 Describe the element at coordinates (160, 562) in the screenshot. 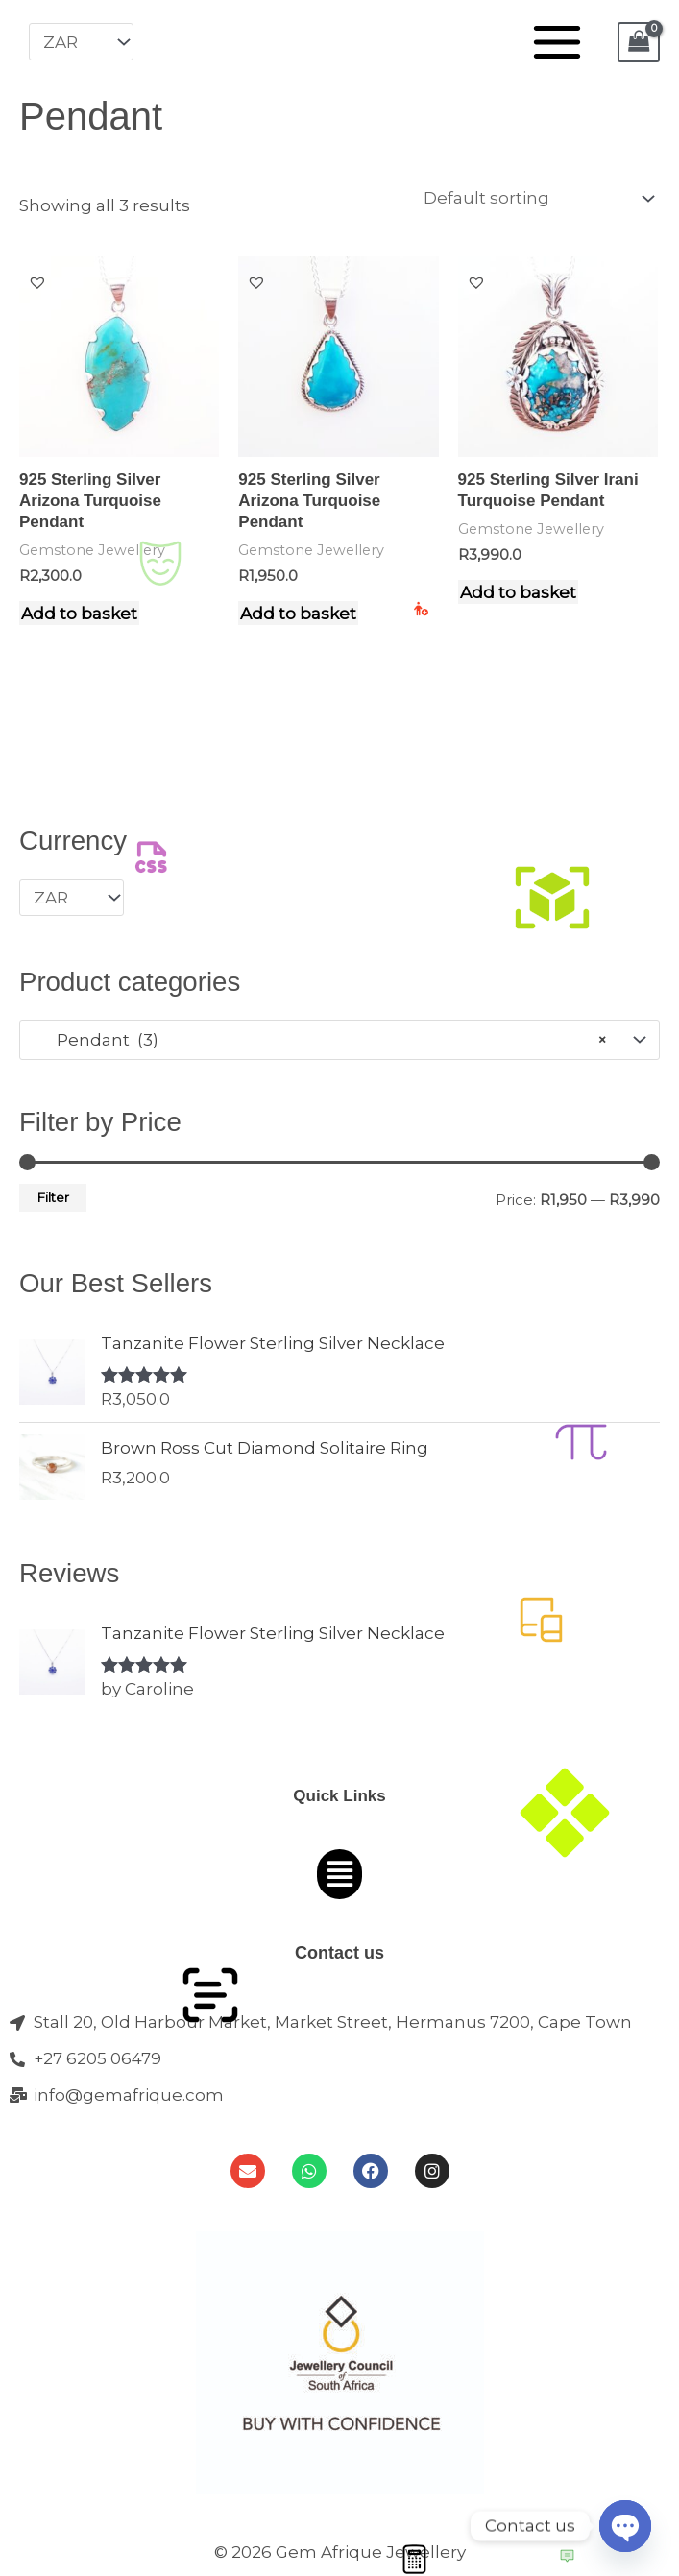

I see `access theater or entertainment mode` at that location.